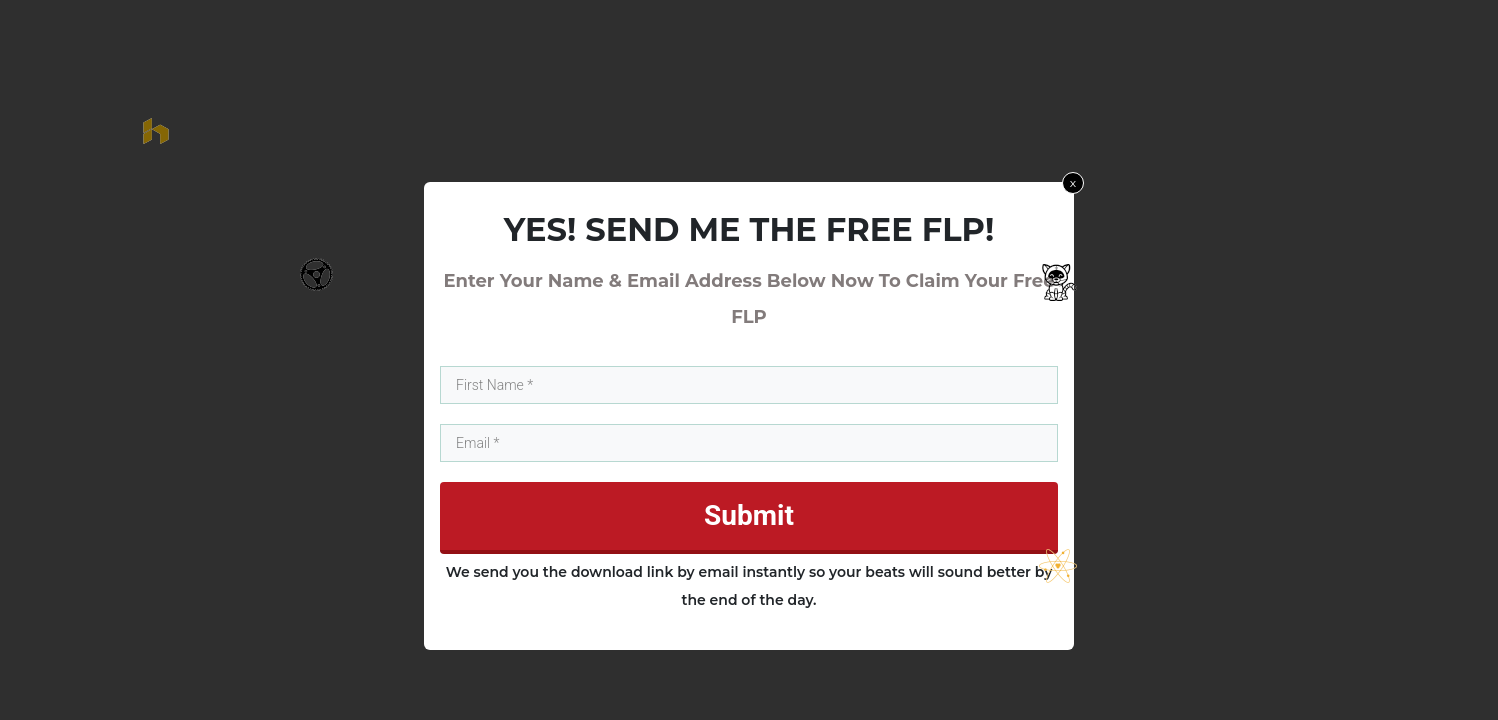  What do you see at coordinates (156, 131) in the screenshot?
I see `open the Hearth app` at bounding box center [156, 131].